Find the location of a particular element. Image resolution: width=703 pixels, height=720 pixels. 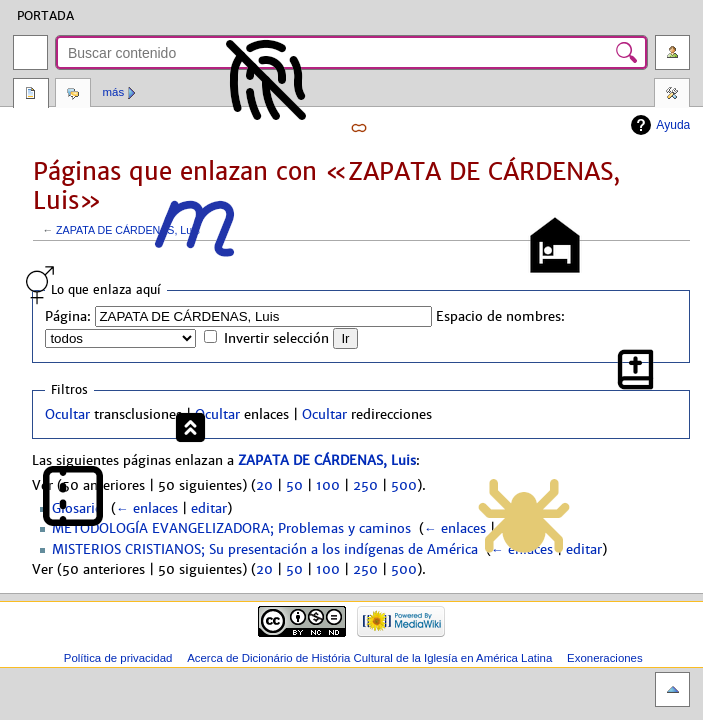

peanut app logo or brand icon is located at coordinates (359, 128).